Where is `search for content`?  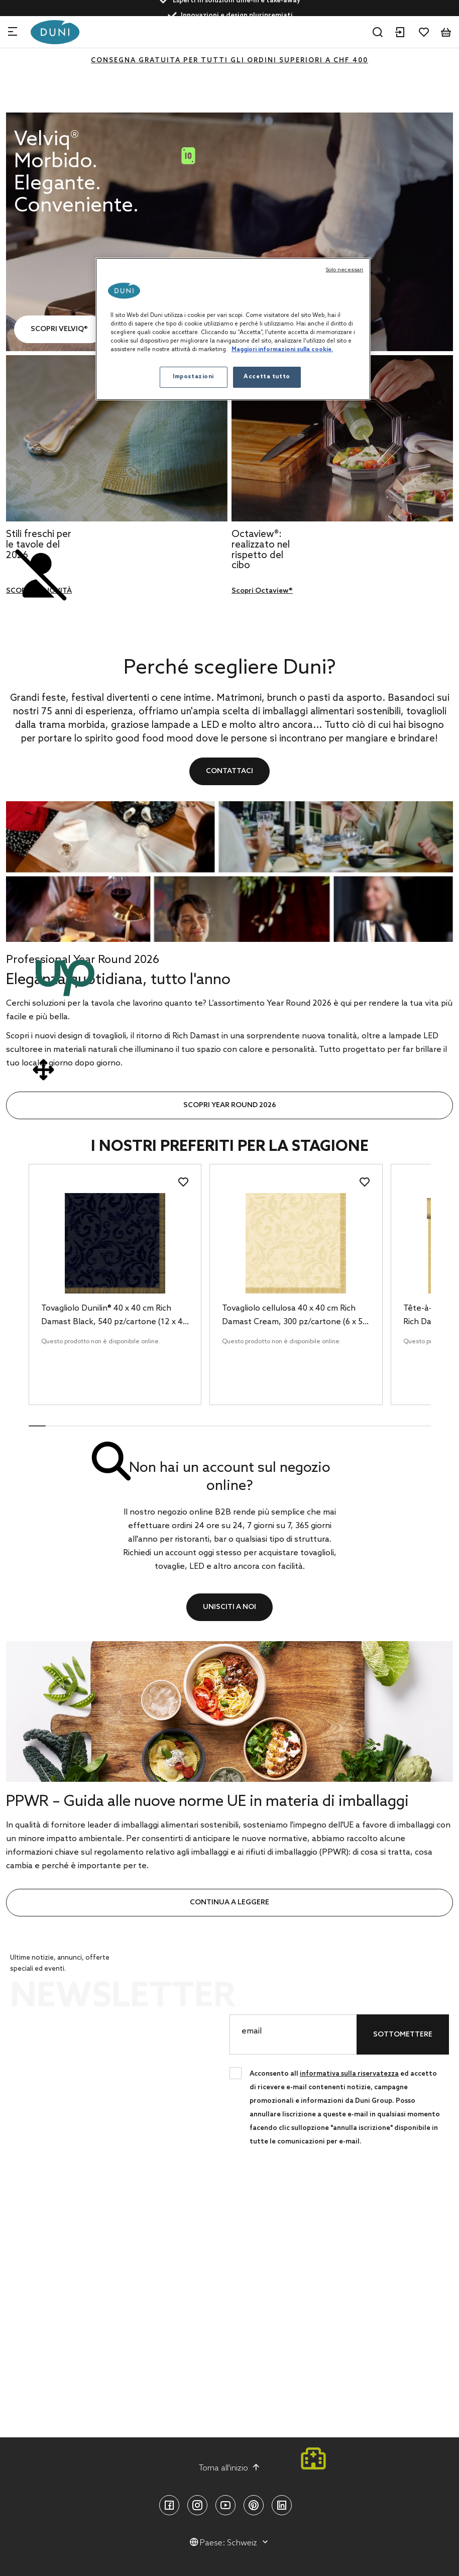 search for content is located at coordinates (111, 1461).